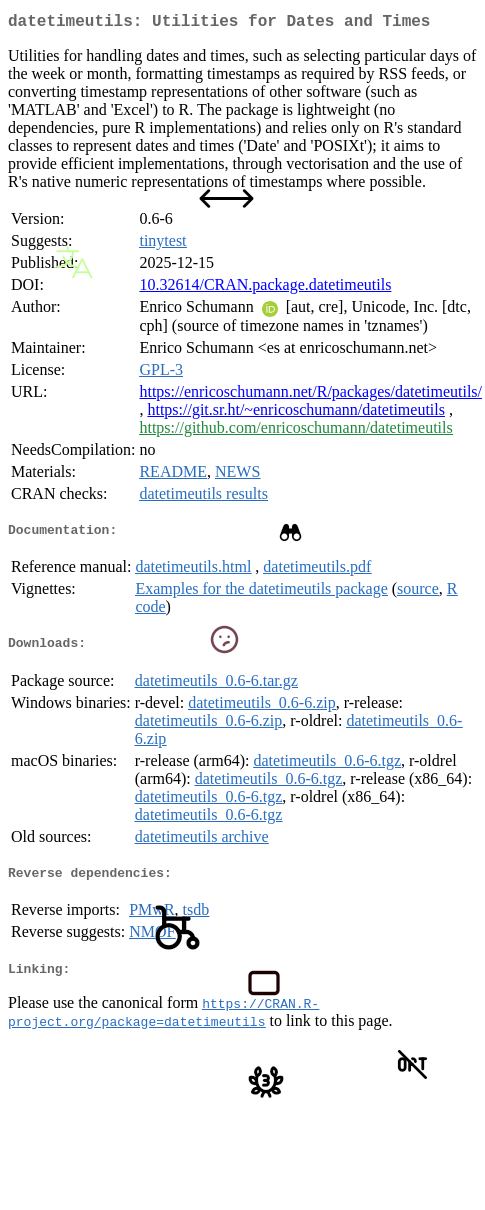  I want to click on search or explore content, so click(290, 532).